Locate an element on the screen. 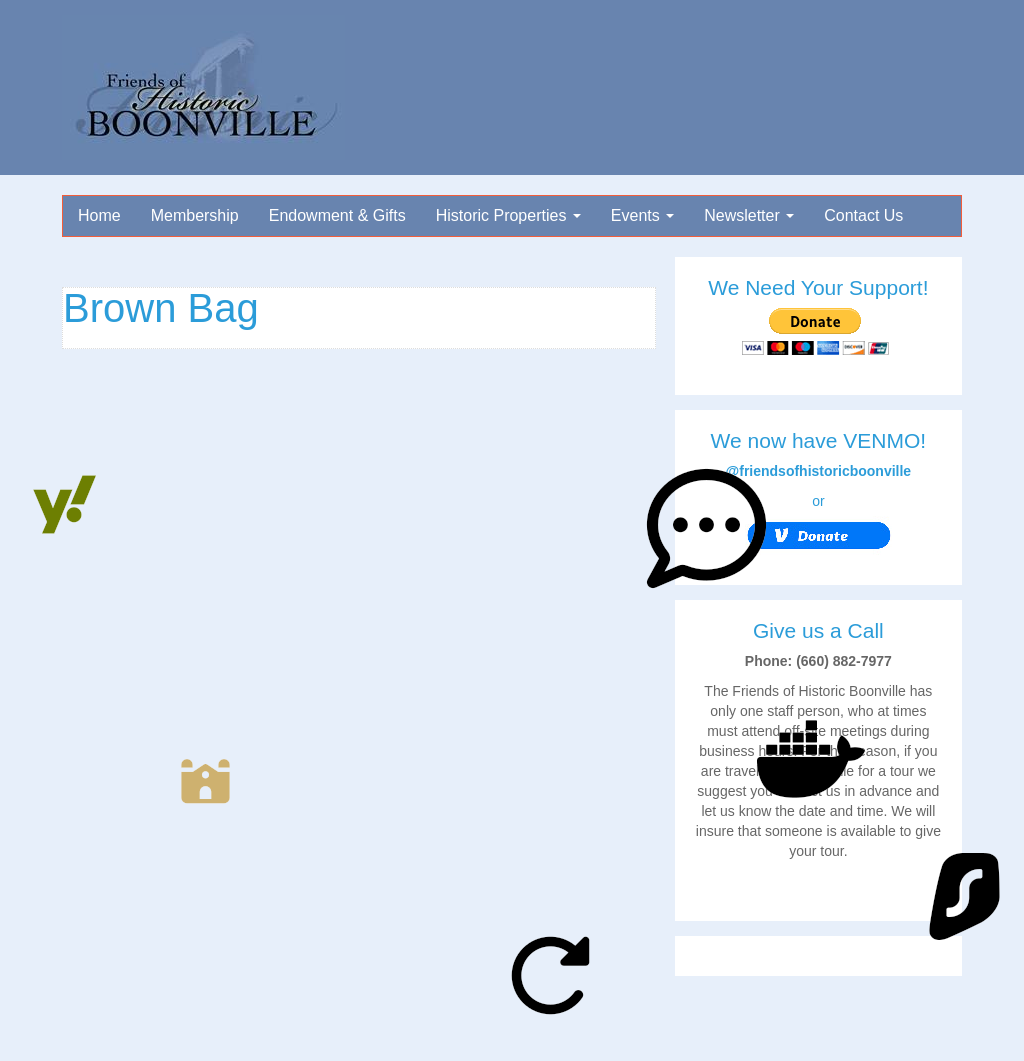 The image size is (1024, 1061). find nearby synagogues is located at coordinates (205, 780).